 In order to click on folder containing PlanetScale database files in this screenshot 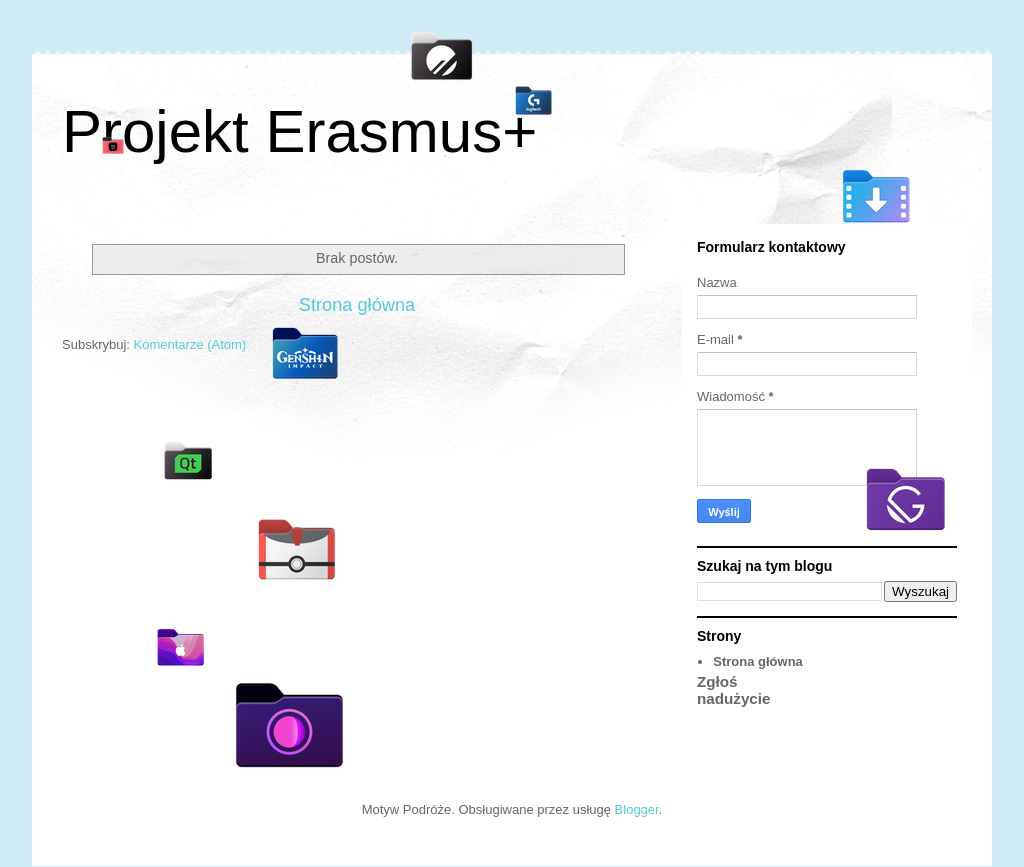, I will do `click(441, 57)`.